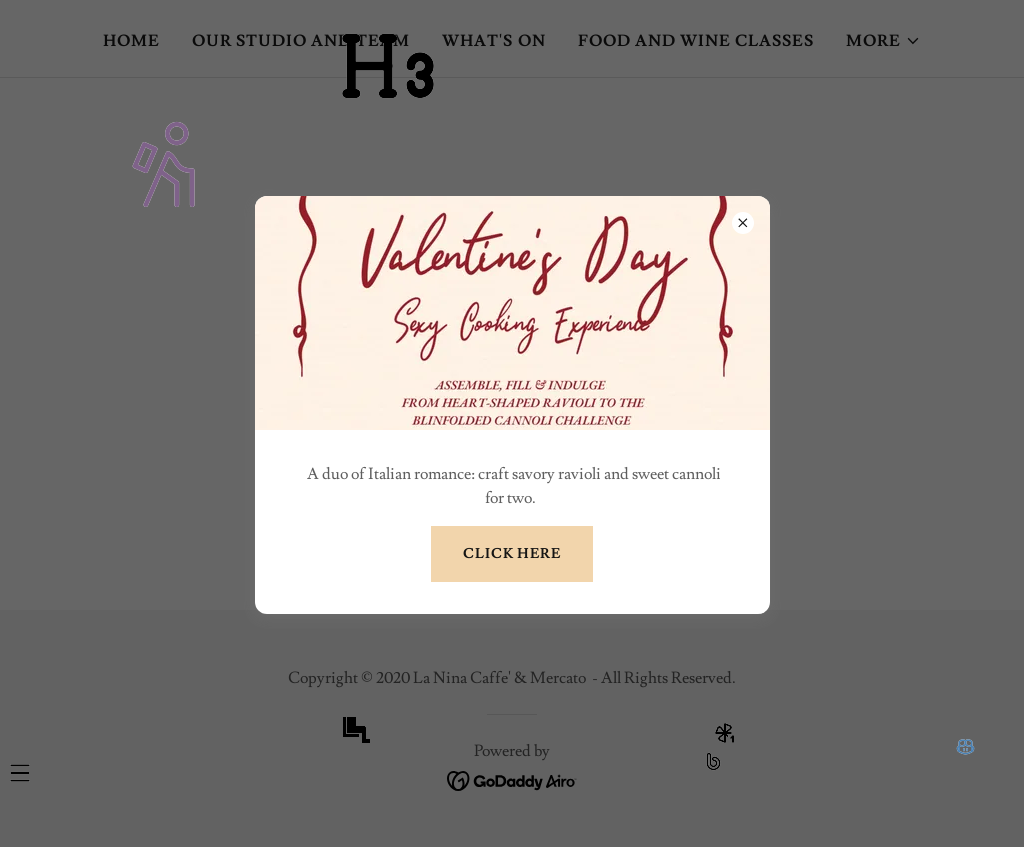 This screenshot has height=847, width=1024. I want to click on bebo social network logo, so click(713, 761).